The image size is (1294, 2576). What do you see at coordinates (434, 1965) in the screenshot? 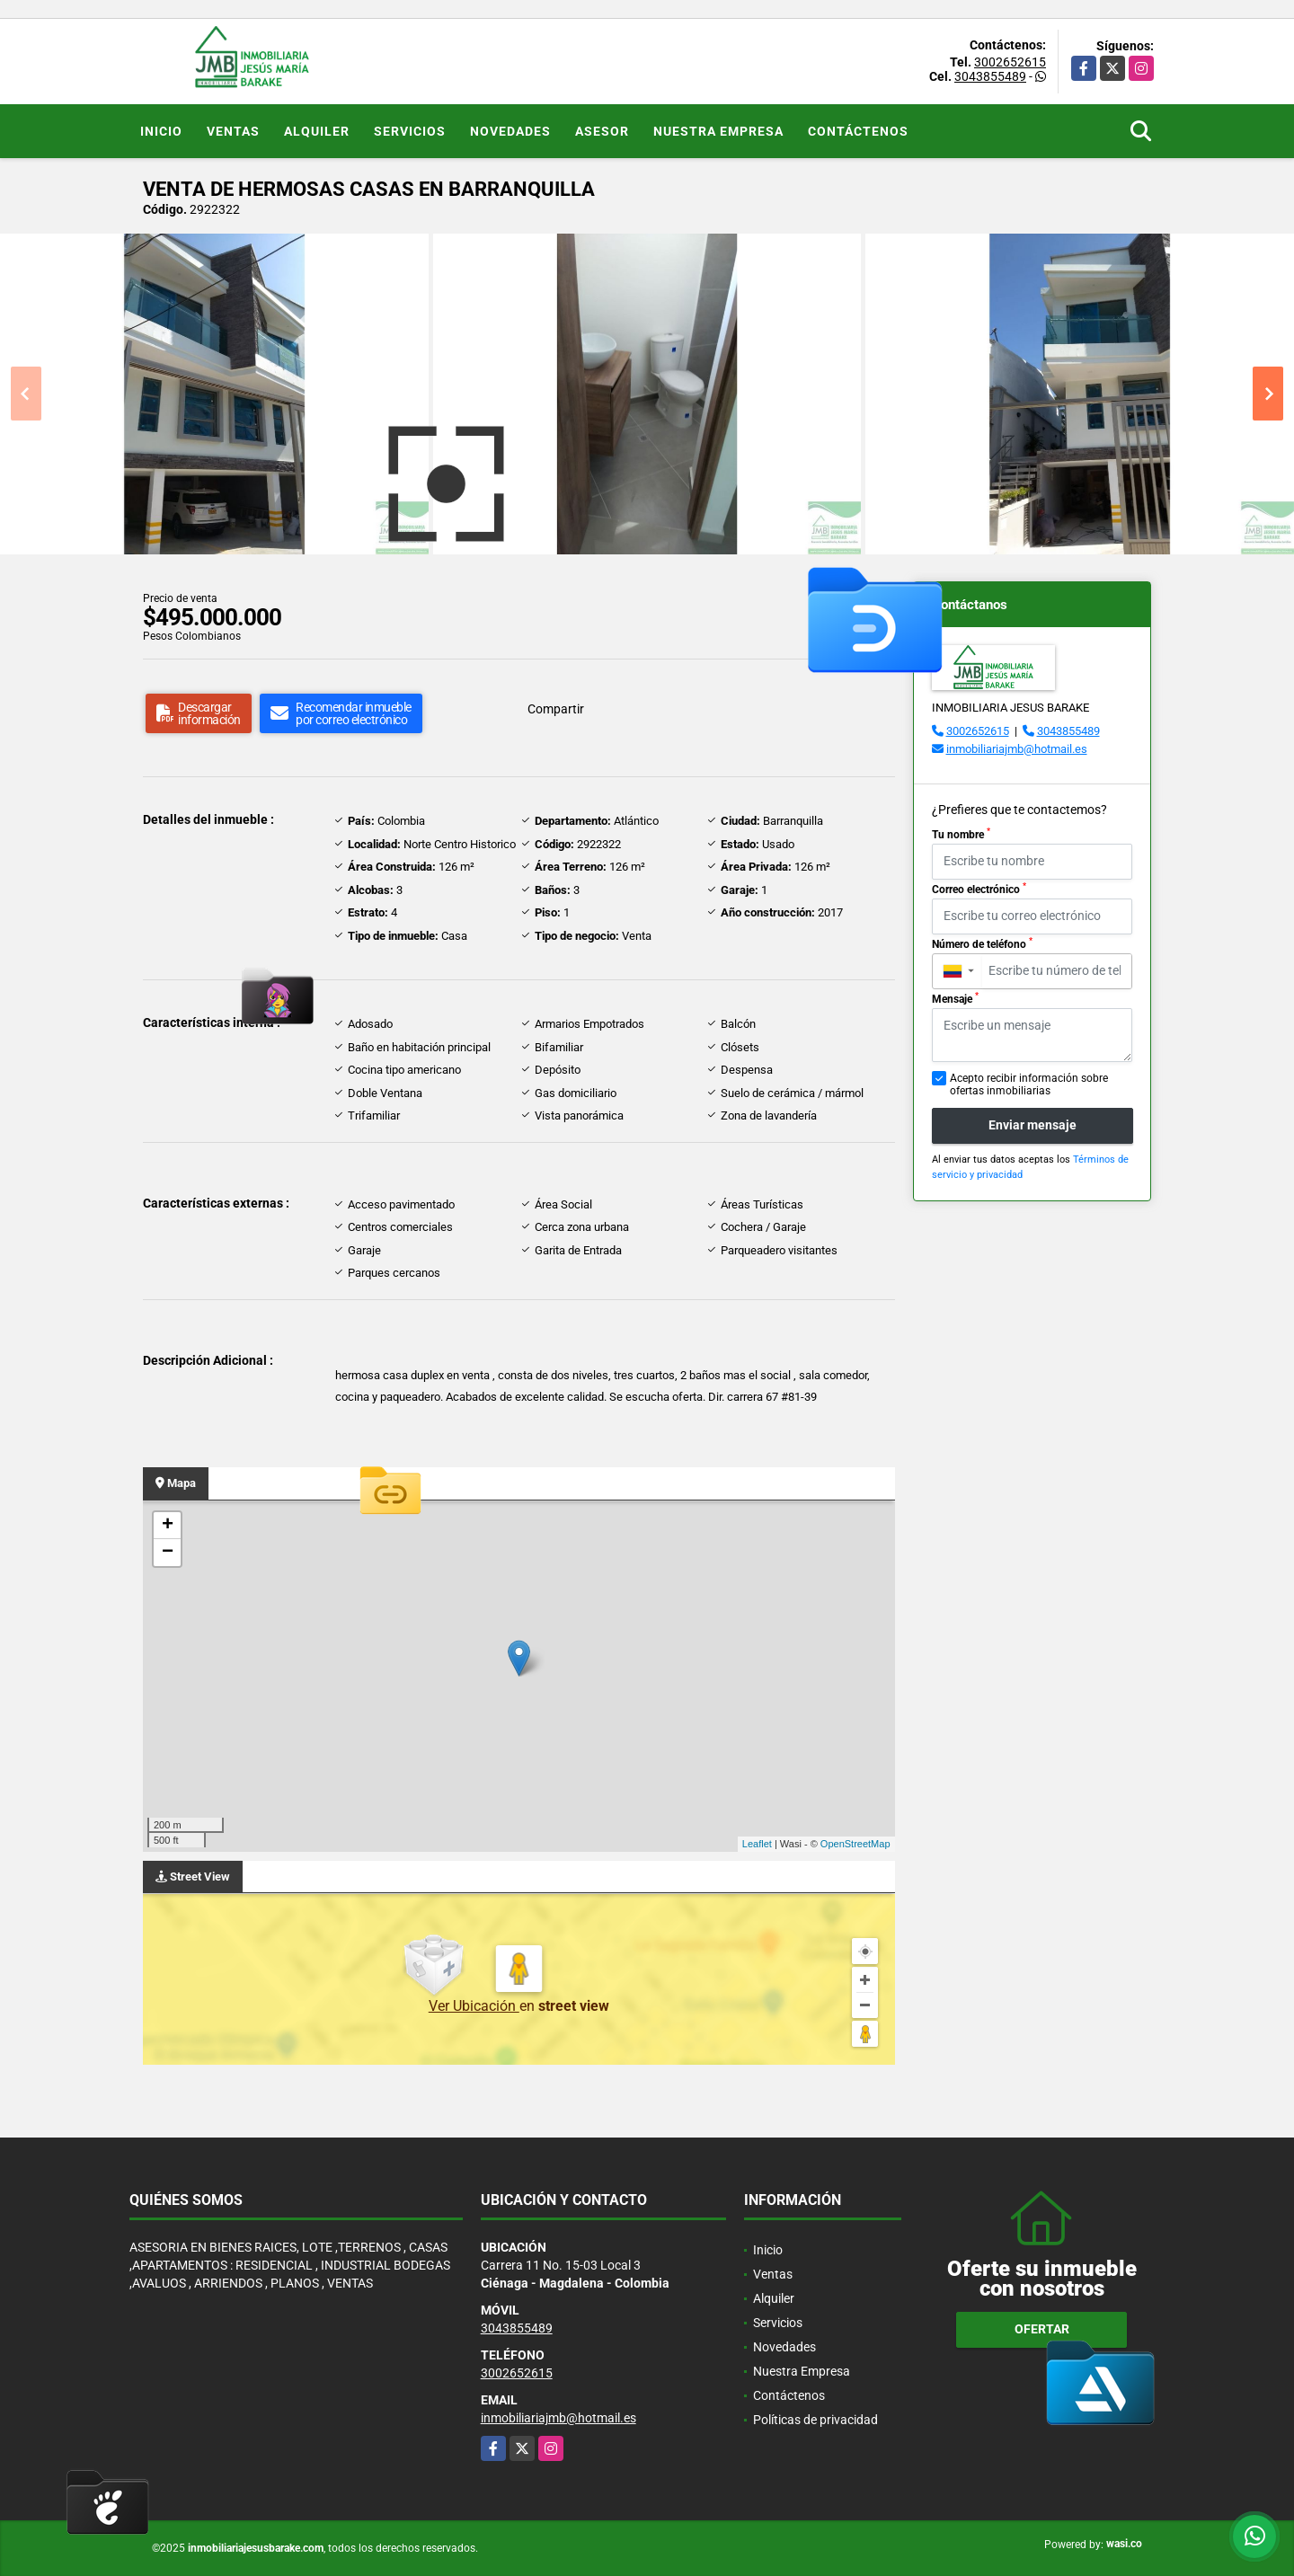
I see `scripting addition or plugin component for script editor` at bounding box center [434, 1965].